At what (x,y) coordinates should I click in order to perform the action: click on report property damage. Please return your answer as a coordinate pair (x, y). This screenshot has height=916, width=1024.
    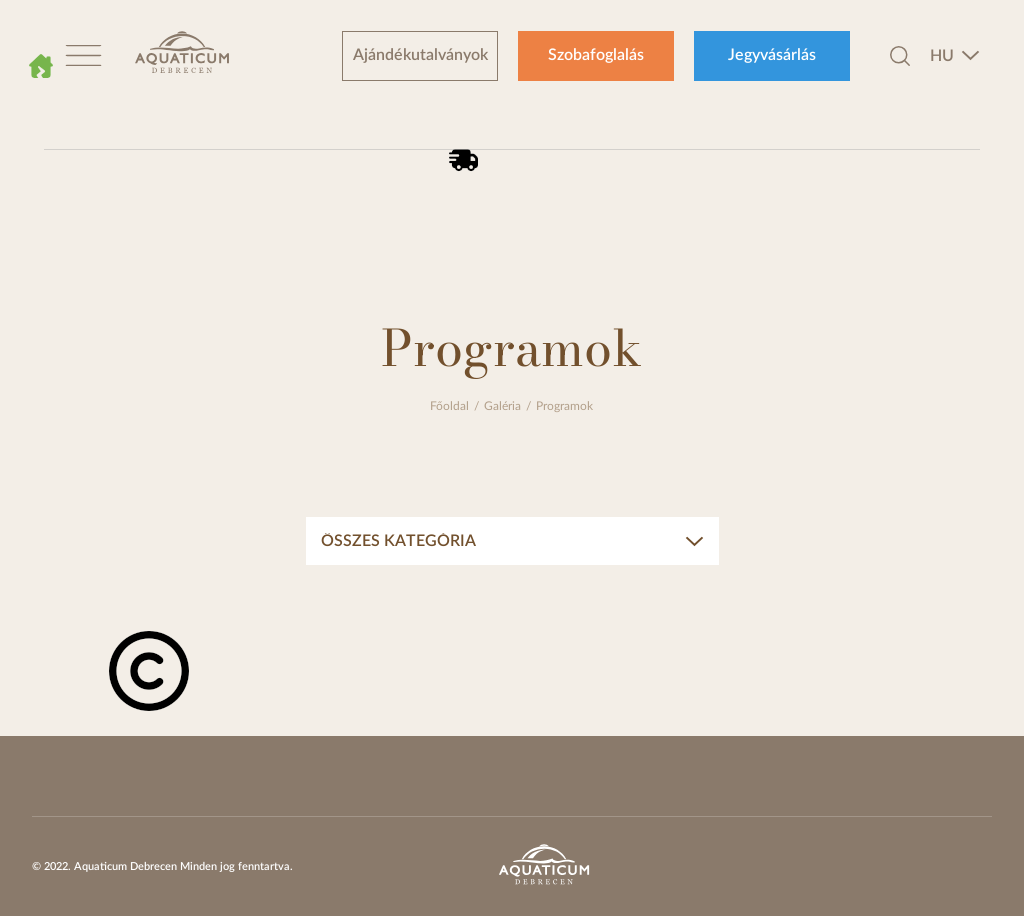
    Looking at the image, I should click on (41, 66).